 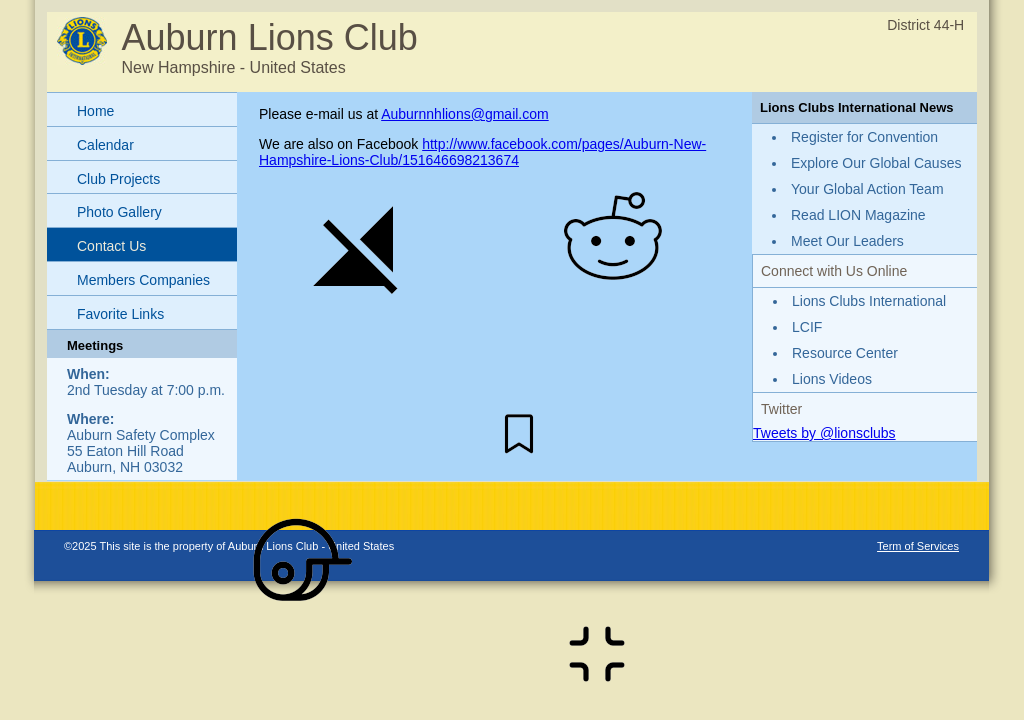 What do you see at coordinates (597, 654) in the screenshot?
I see `minimize or exit fullscreen mode` at bounding box center [597, 654].